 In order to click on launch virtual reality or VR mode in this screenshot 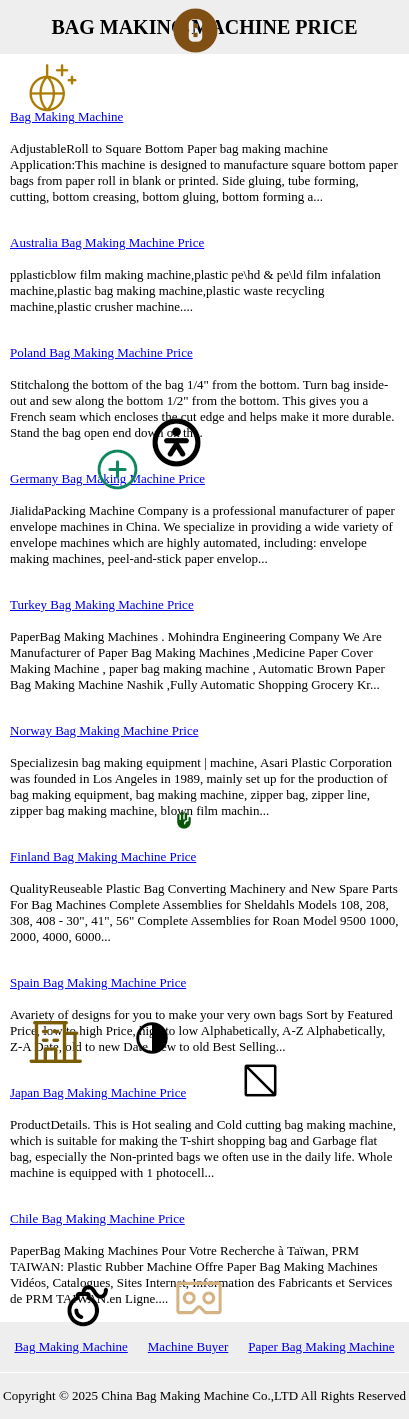, I will do `click(199, 1298)`.